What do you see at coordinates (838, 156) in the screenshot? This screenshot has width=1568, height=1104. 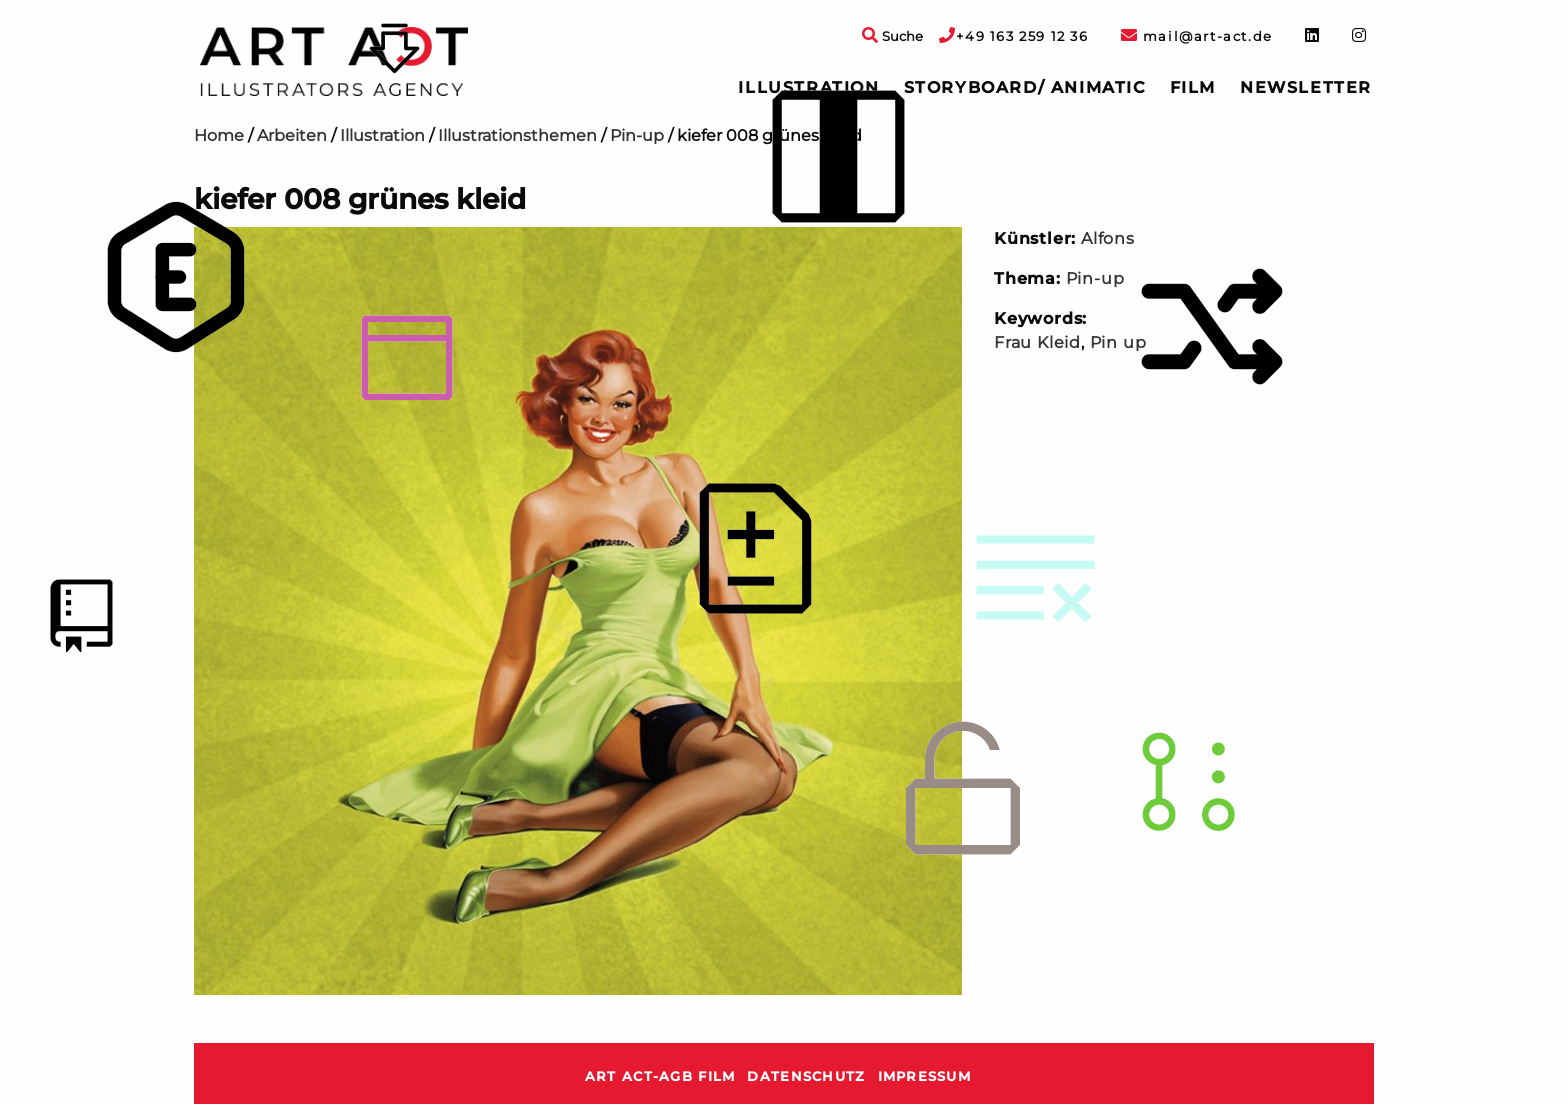 I see `switch to centered layout view` at bounding box center [838, 156].